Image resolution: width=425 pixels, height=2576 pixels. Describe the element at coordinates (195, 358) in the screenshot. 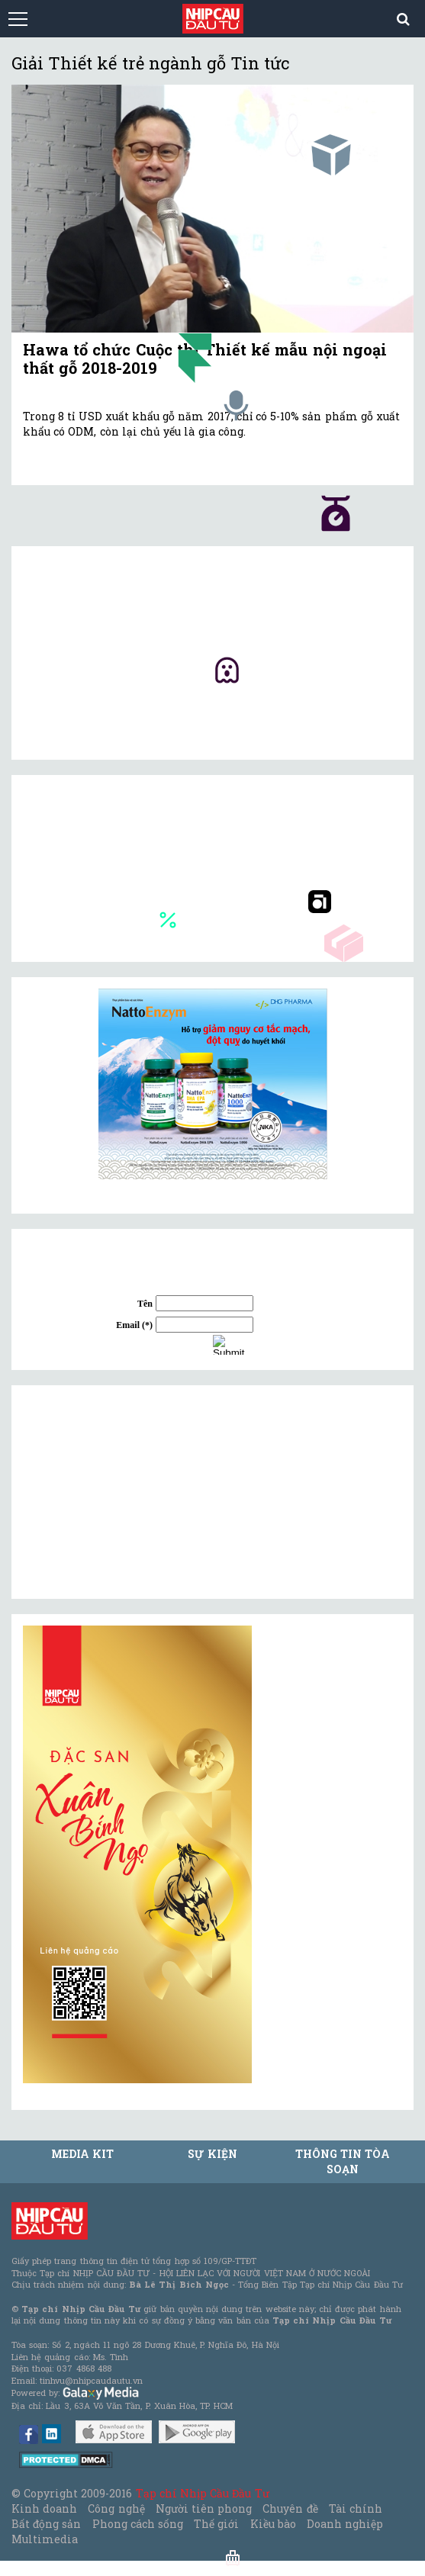

I see `open framer design tool` at that location.